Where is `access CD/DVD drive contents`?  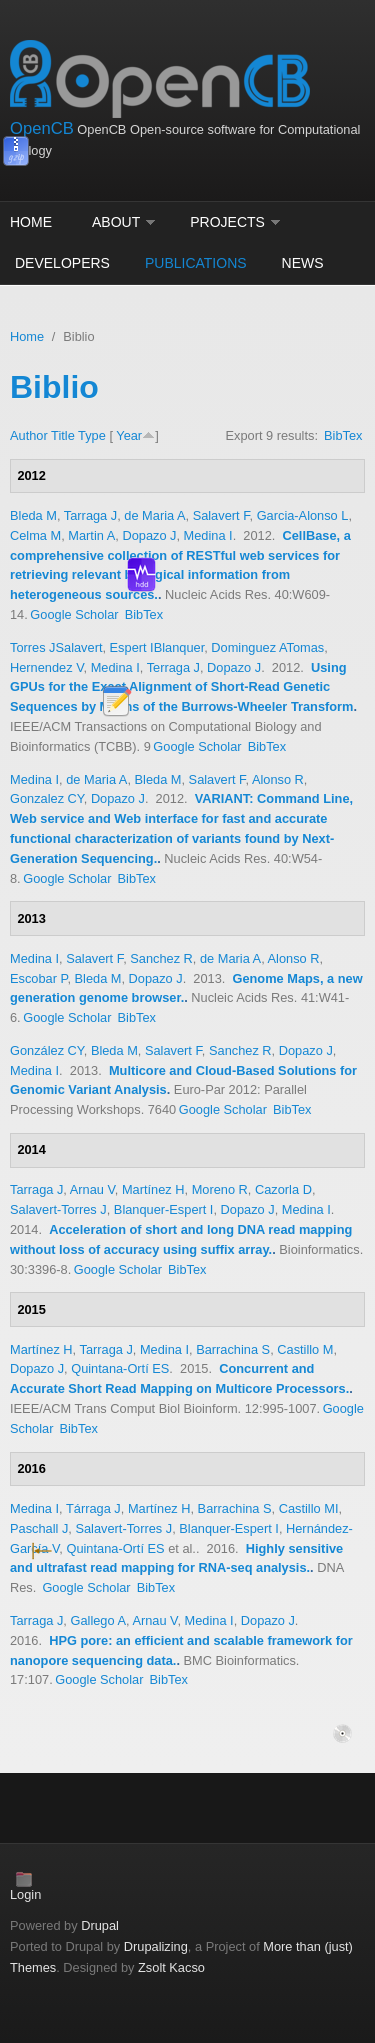 access CD/DVD drive contents is located at coordinates (342, 1733).